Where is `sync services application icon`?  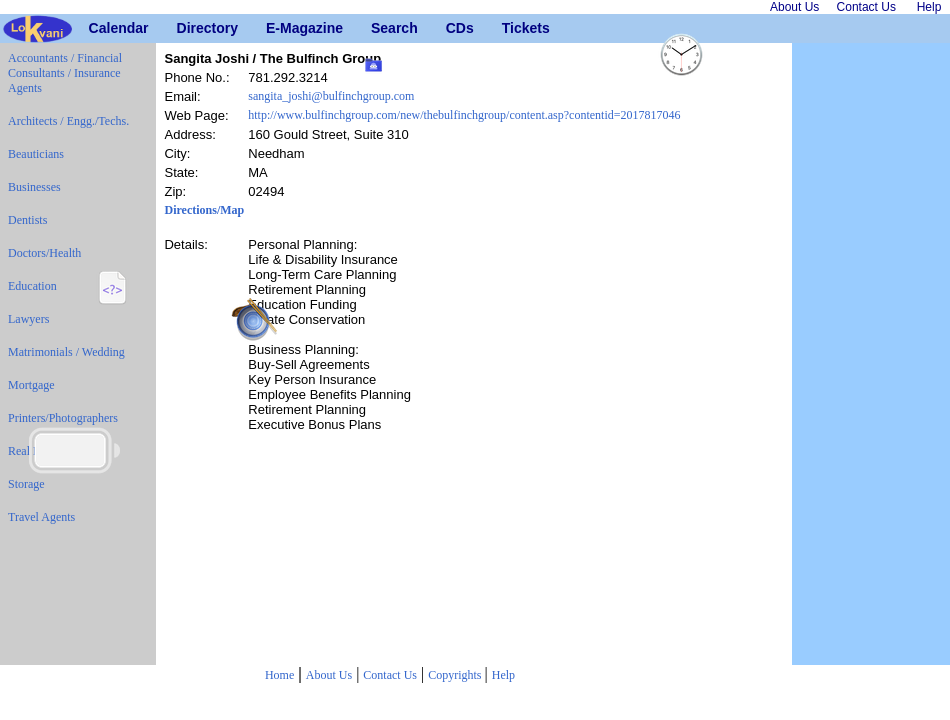 sync services application icon is located at coordinates (254, 318).